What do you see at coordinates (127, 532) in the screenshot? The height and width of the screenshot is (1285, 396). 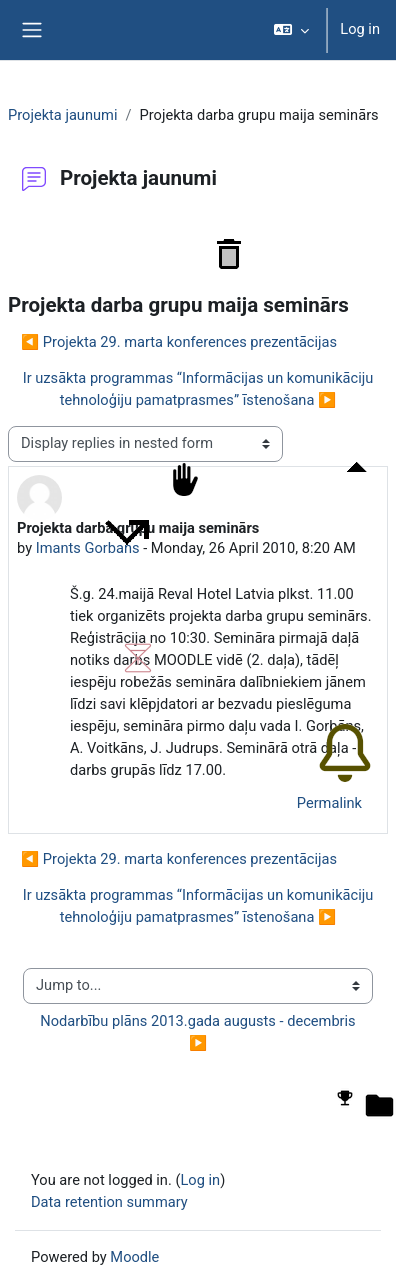 I see `indicates an outgoing call that wasn't answered` at bounding box center [127, 532].